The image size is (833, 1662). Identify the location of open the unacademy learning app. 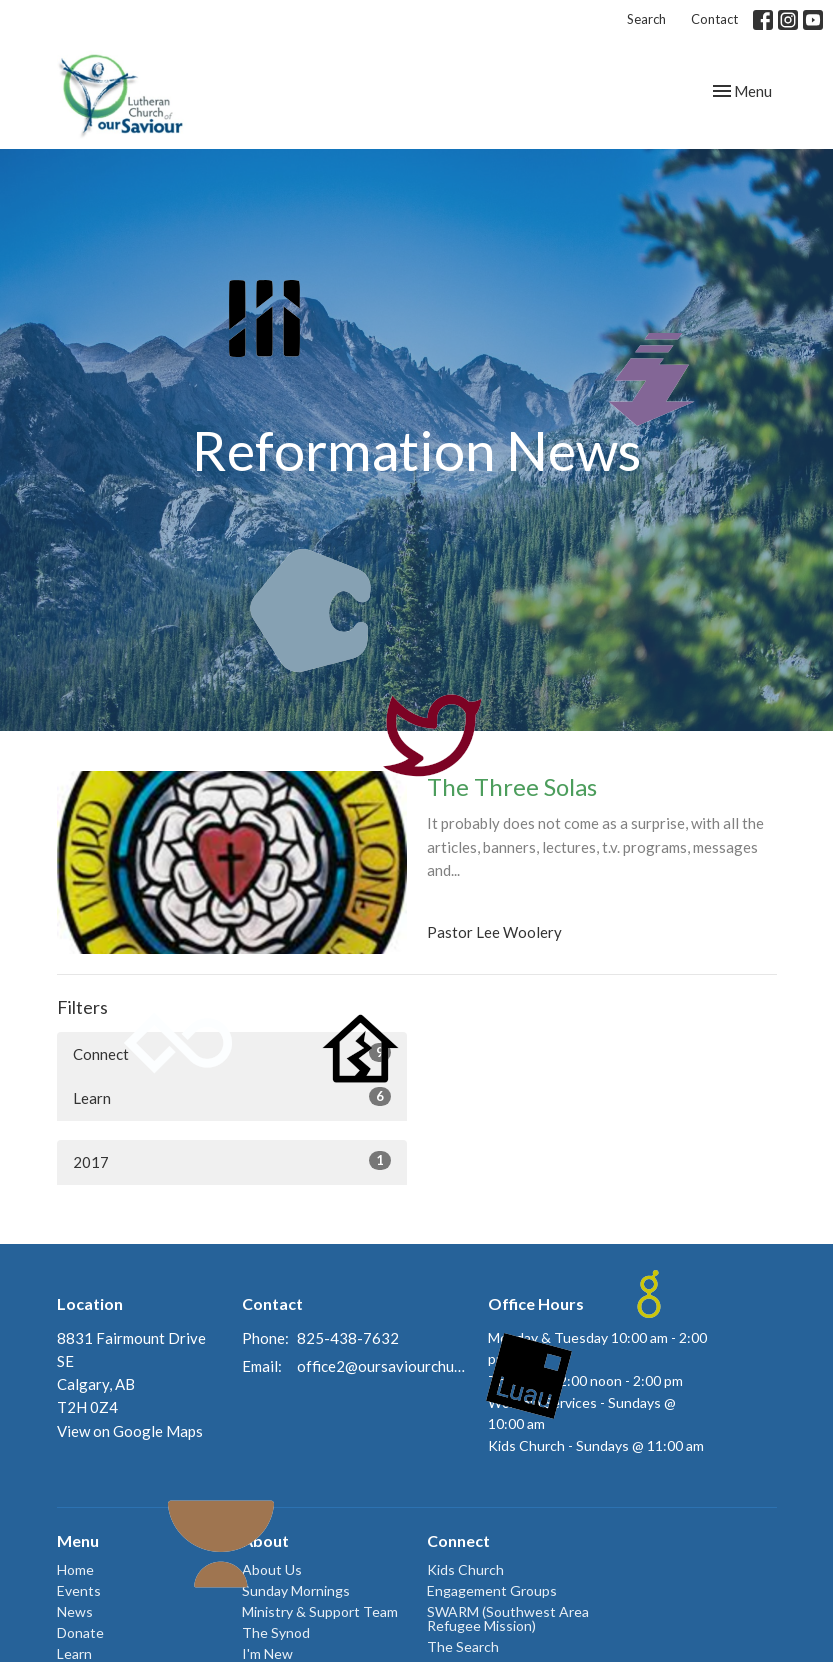
(221, 1544).